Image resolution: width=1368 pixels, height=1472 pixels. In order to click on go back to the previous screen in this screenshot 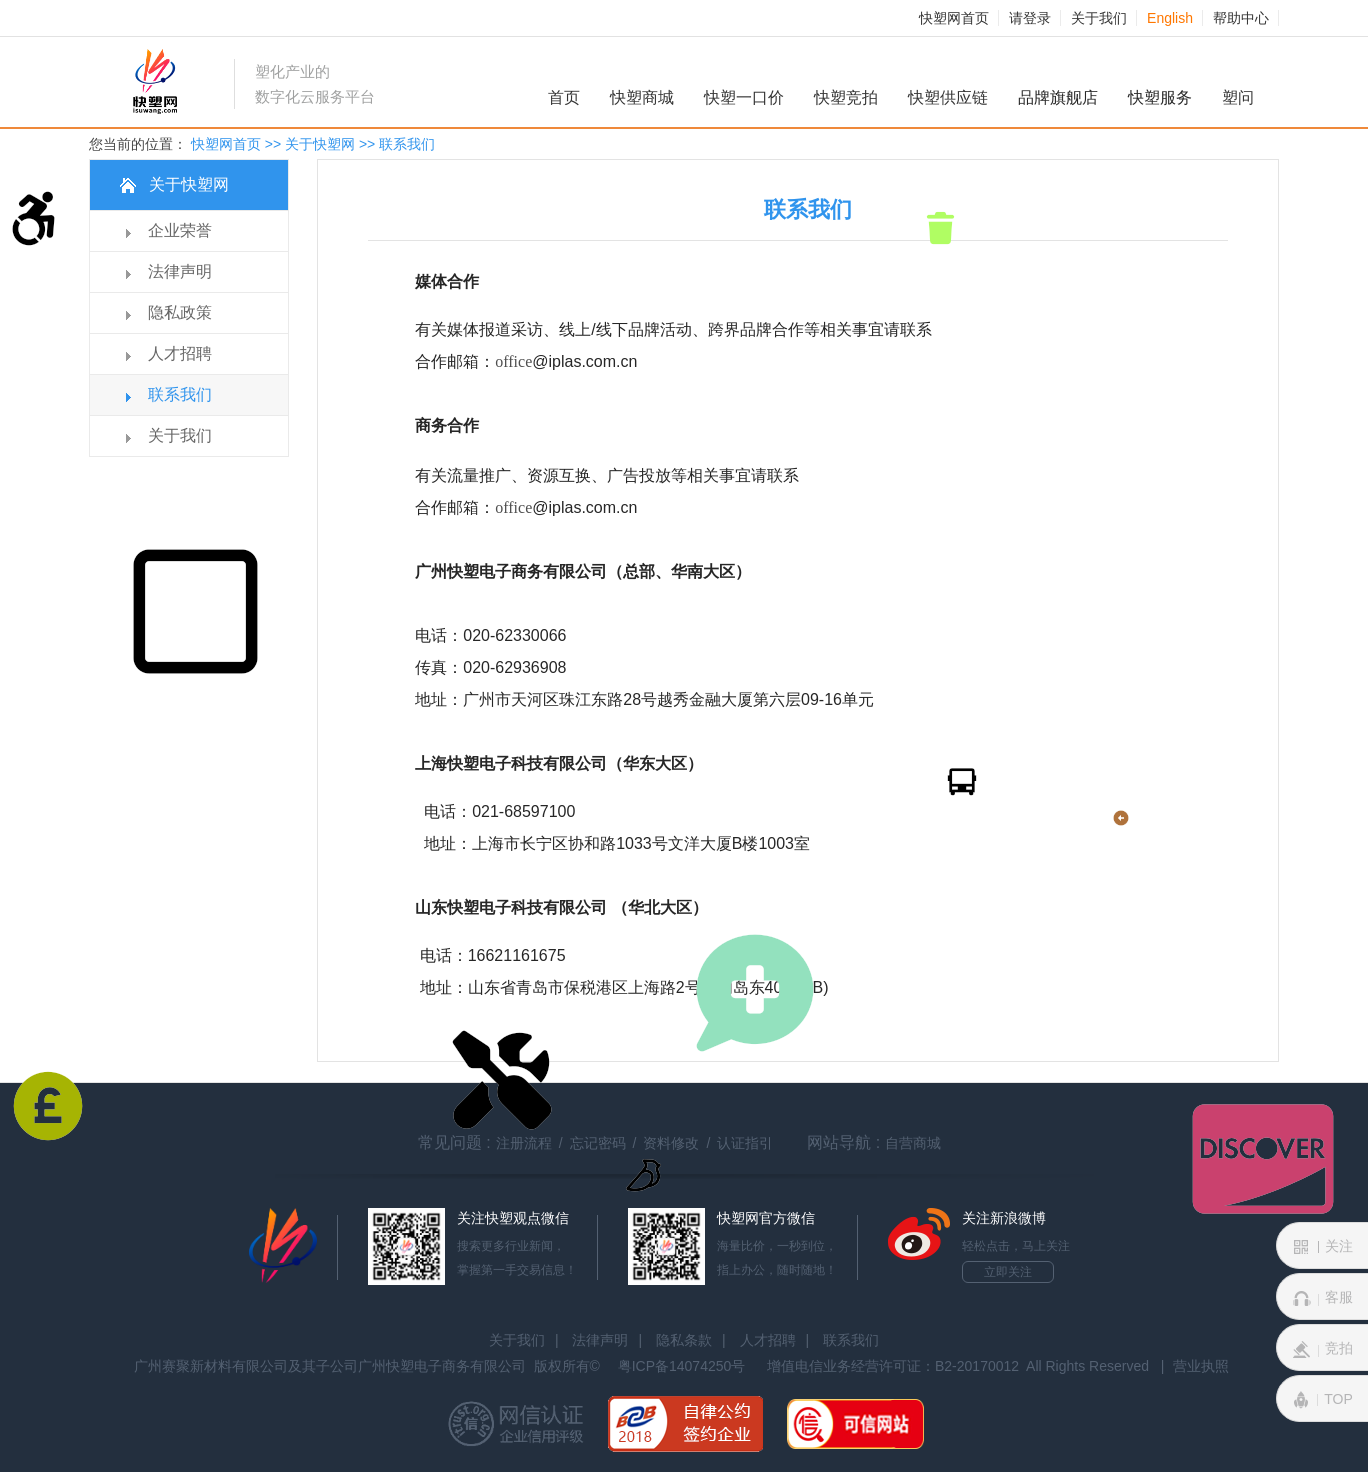, I will do `click(1121, 818)`.